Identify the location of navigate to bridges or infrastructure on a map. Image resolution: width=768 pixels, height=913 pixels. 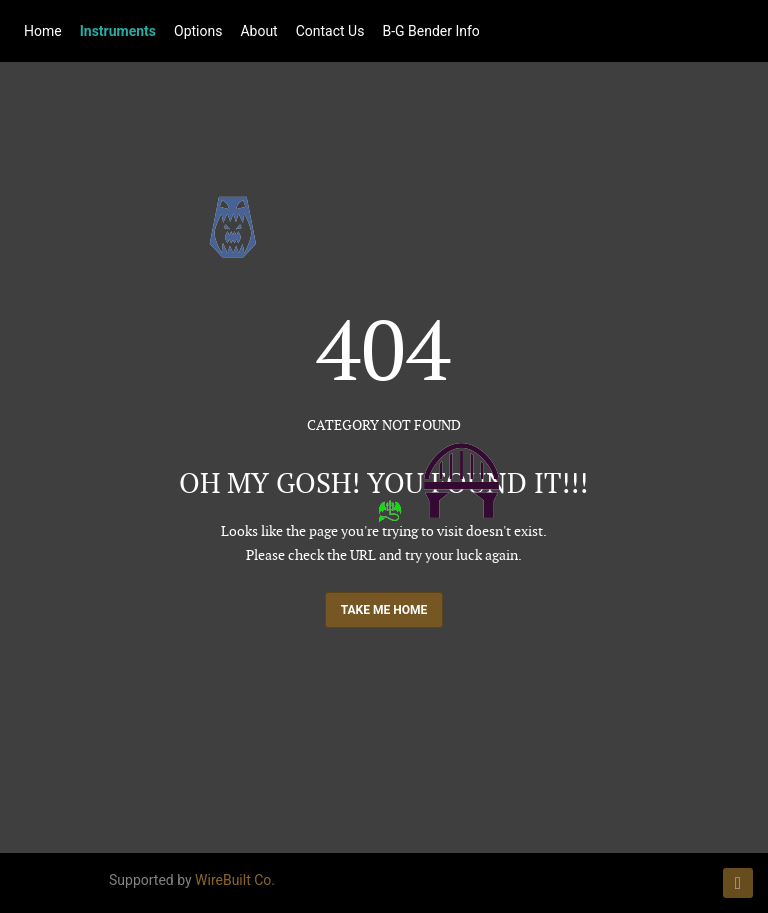
(461, 480).